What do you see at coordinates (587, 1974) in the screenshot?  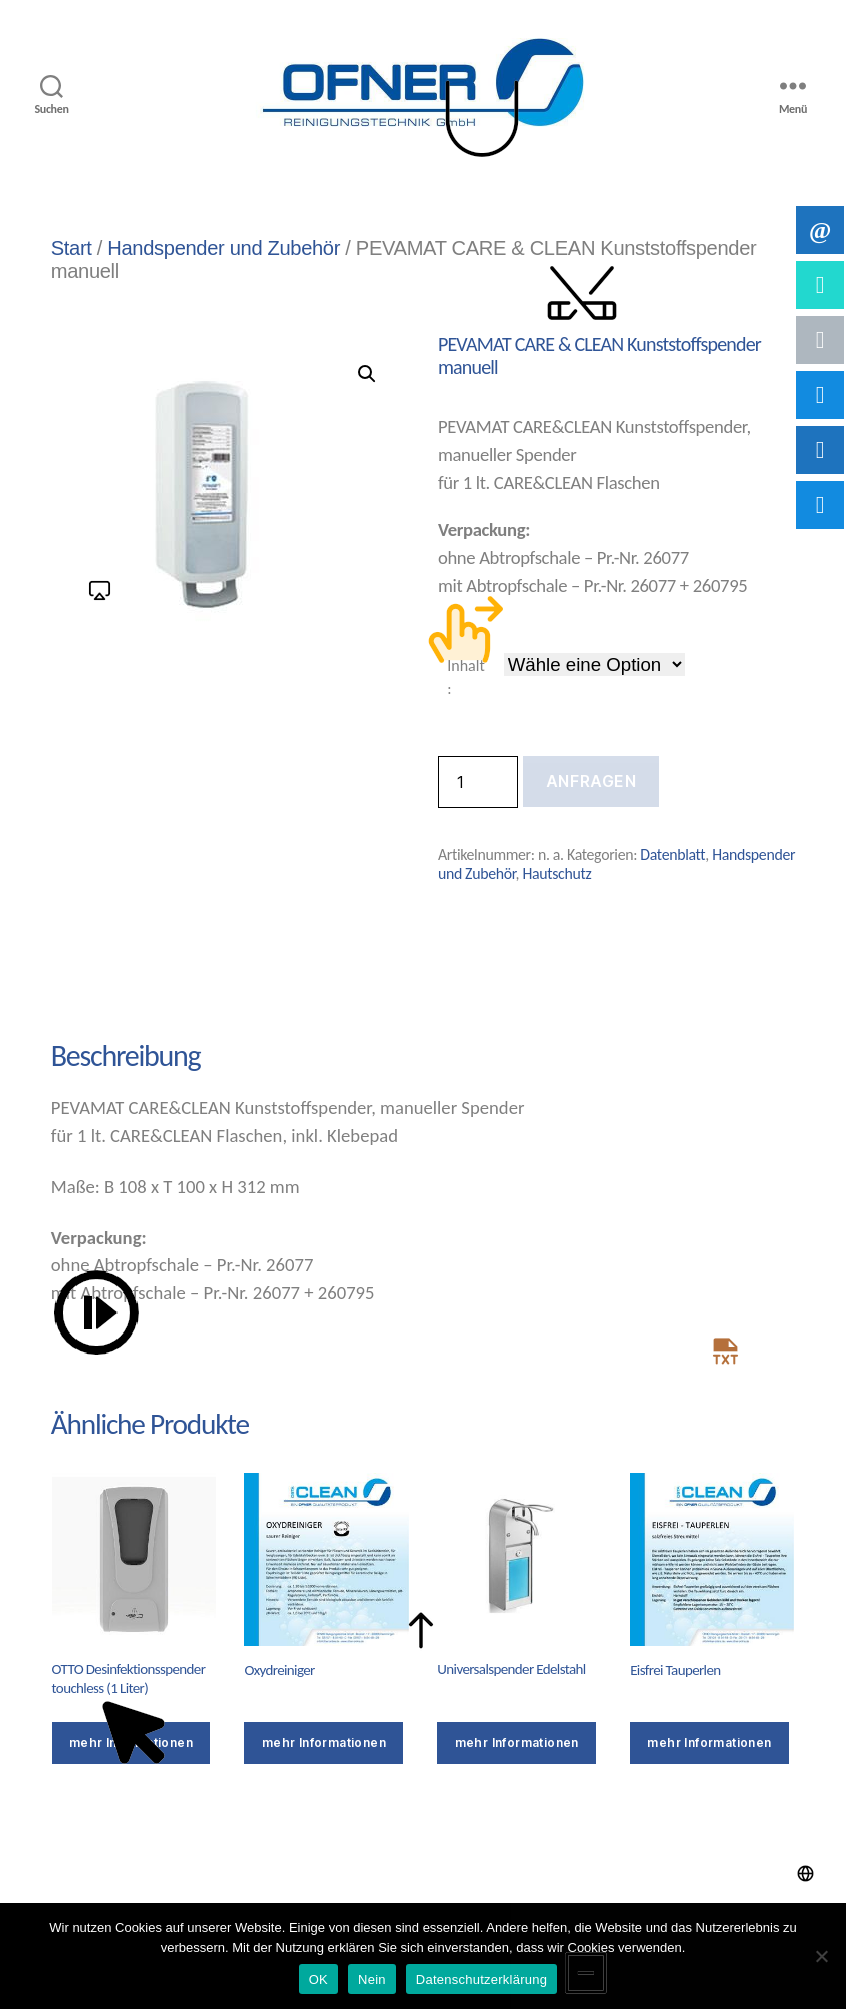 I see `remove item from diff comparison` at bounding box center [587, 1974].